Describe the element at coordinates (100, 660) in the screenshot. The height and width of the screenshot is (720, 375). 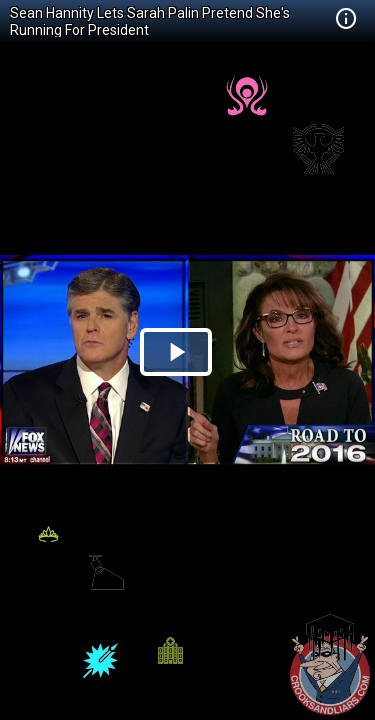
I see `sun-based weapon or solar attack ability` at that location.